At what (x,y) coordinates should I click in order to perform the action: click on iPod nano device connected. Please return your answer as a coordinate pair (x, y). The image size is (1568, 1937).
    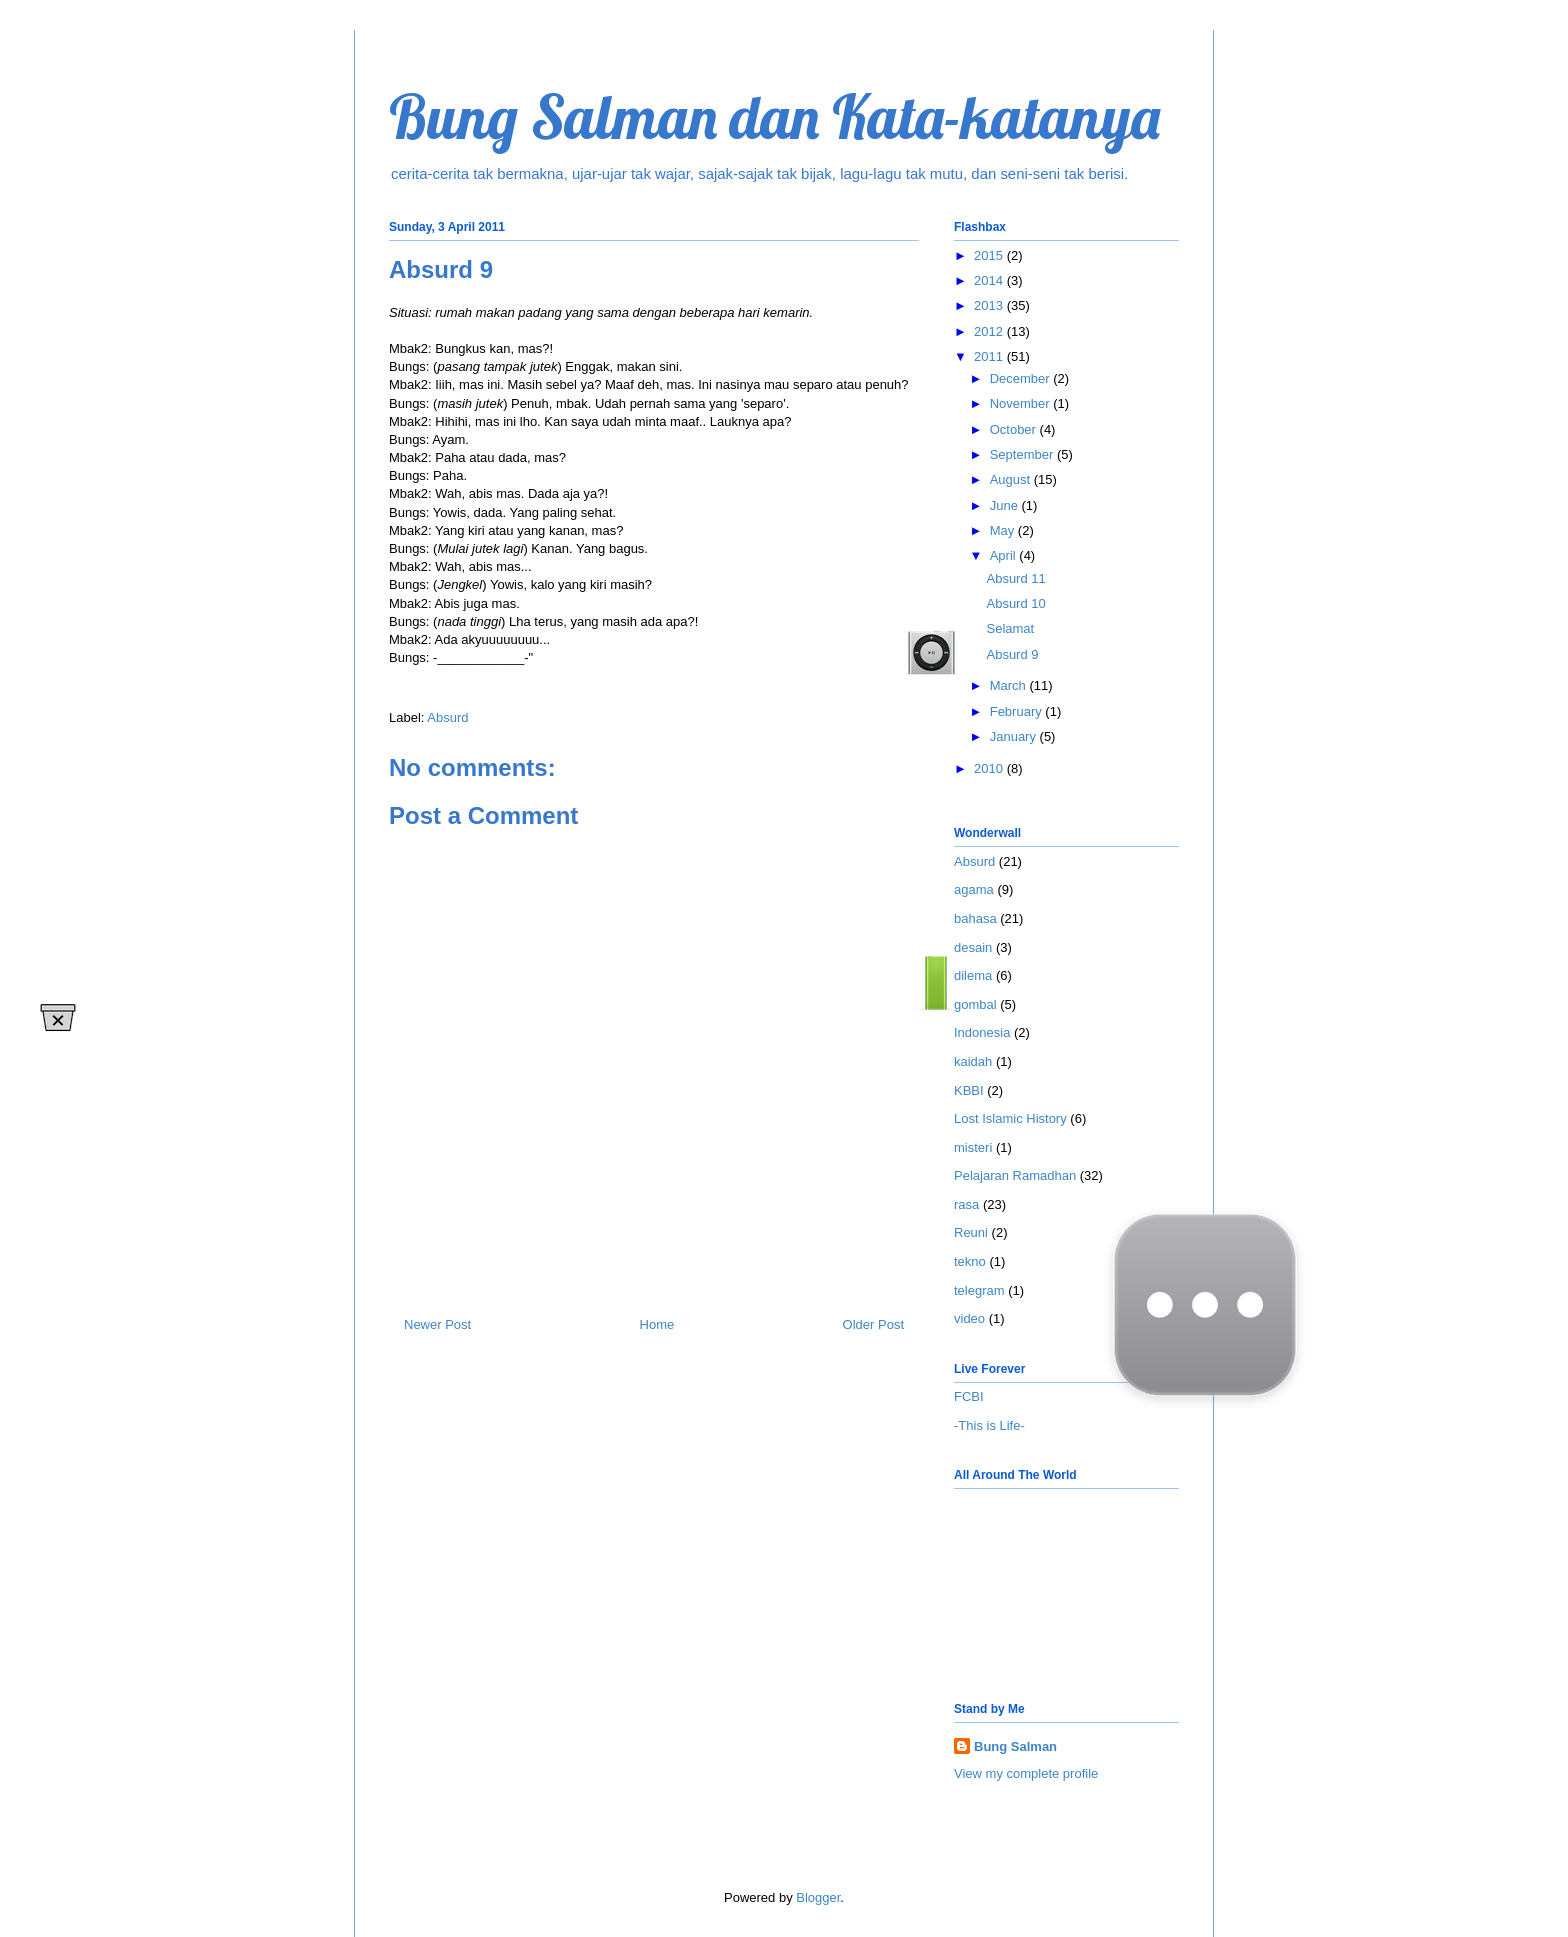
    Looking at the image, I should click on (936, 984).